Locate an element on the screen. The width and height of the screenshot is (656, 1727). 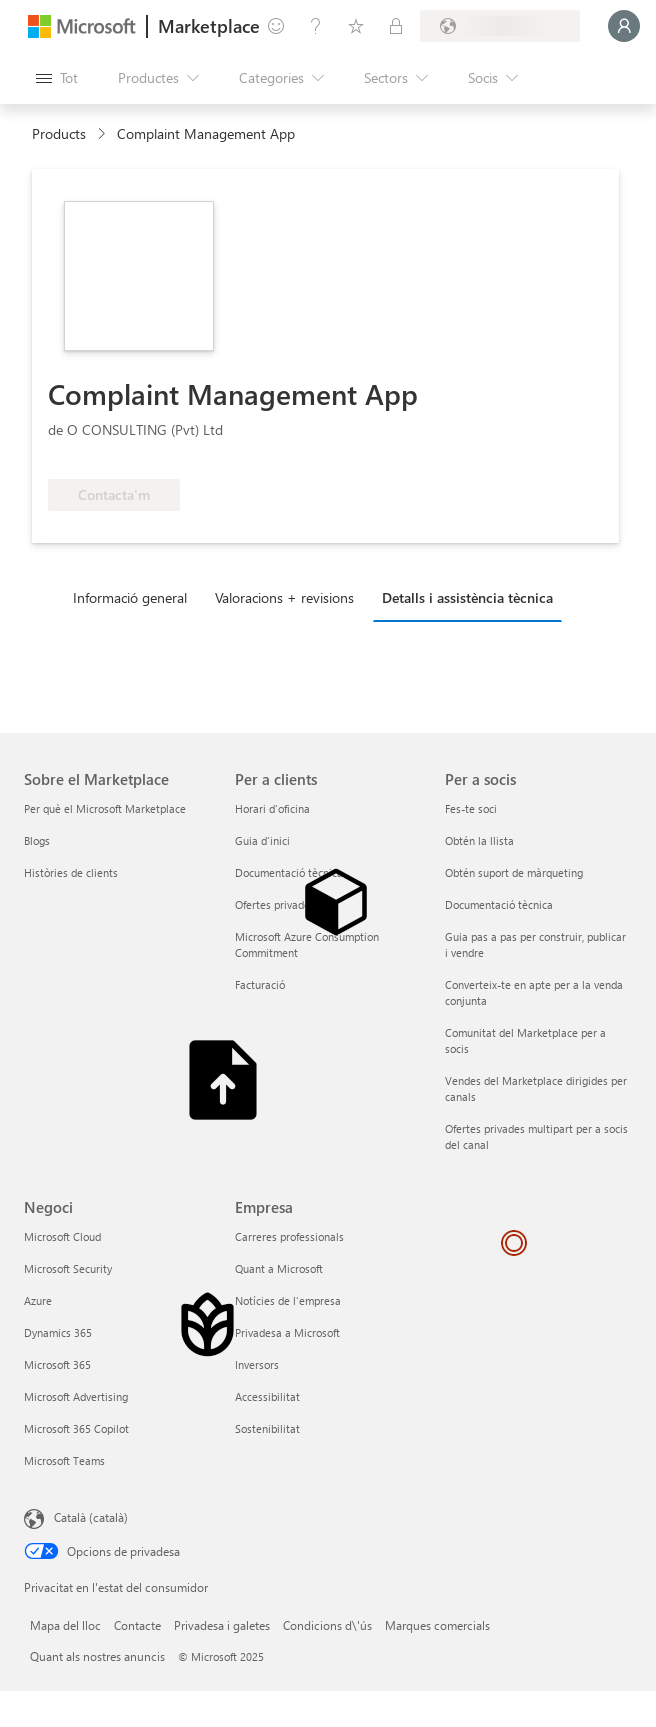
indicates grain or wheat-based ingredients is located at coordinates (207, 1325).